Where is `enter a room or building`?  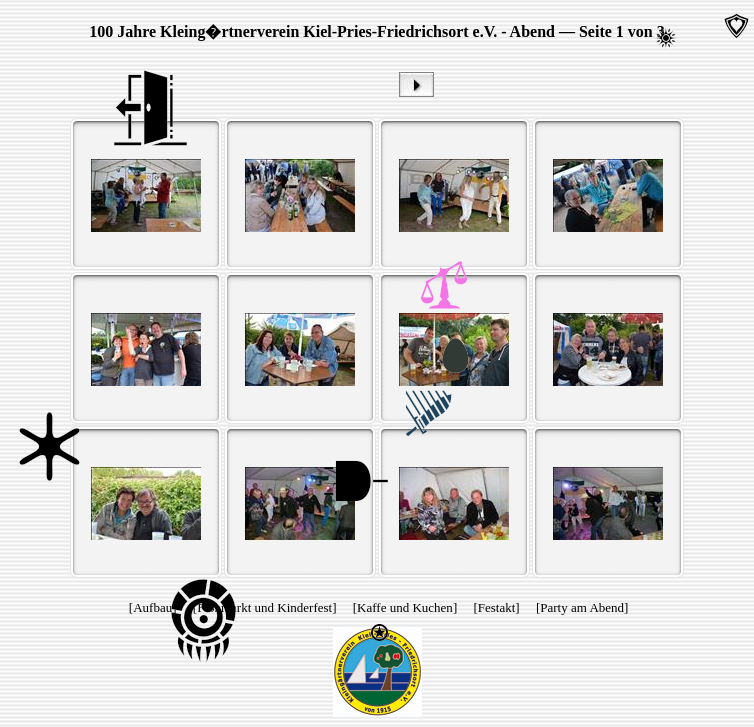
enter a room or building is located at coordinates (150, 107).